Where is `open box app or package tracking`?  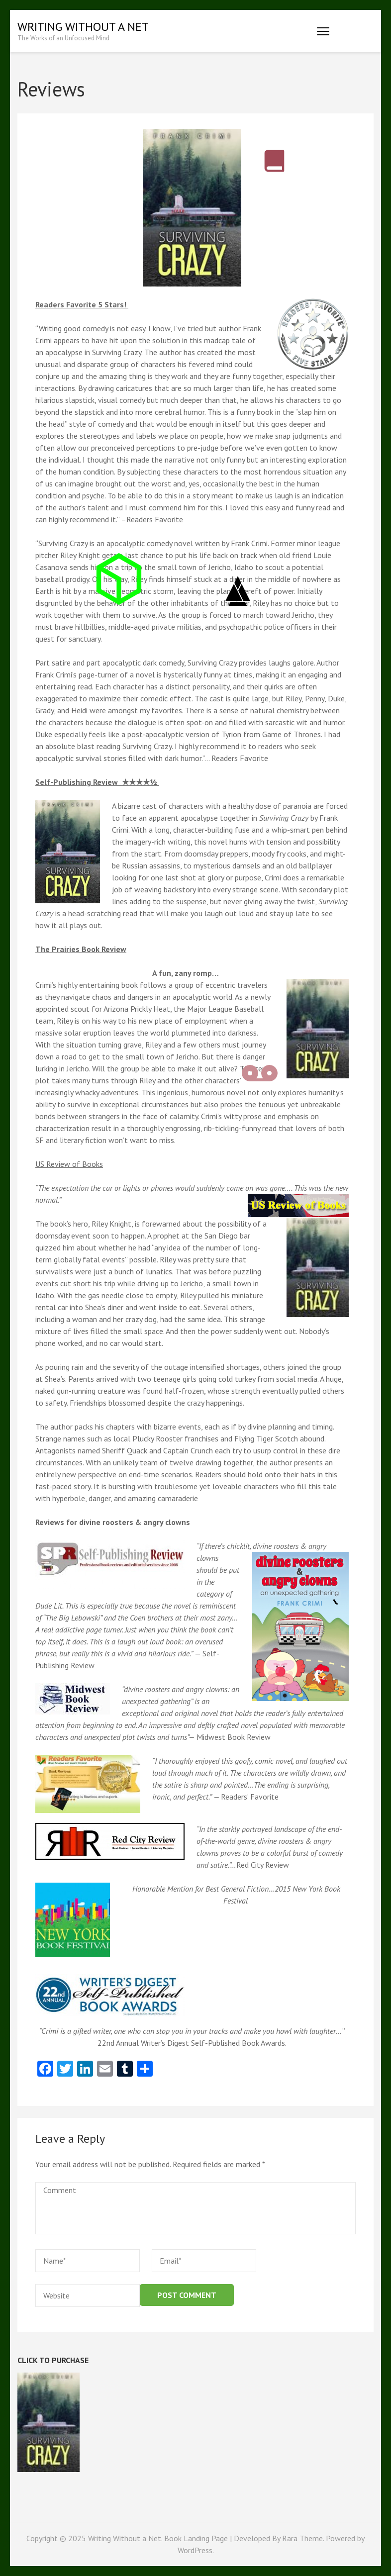
open box app or package tracking is located at coordinates (119, 579).